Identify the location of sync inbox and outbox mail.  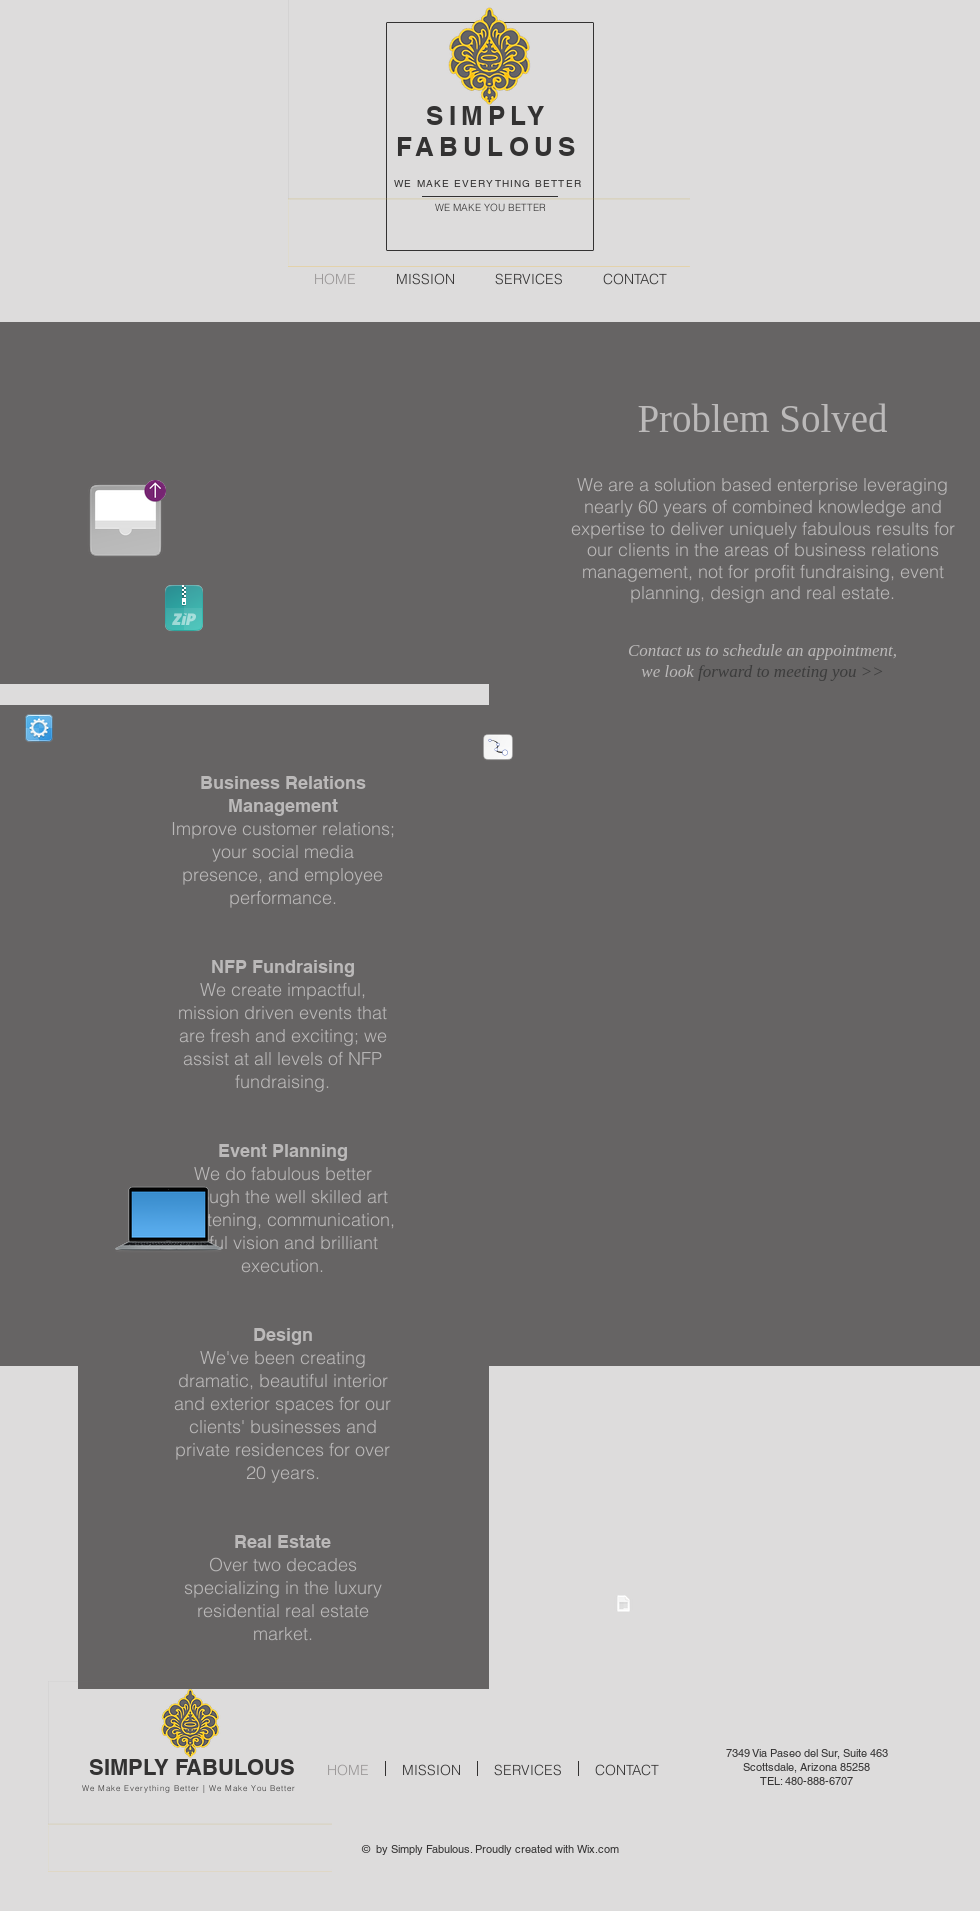
(125, 520).